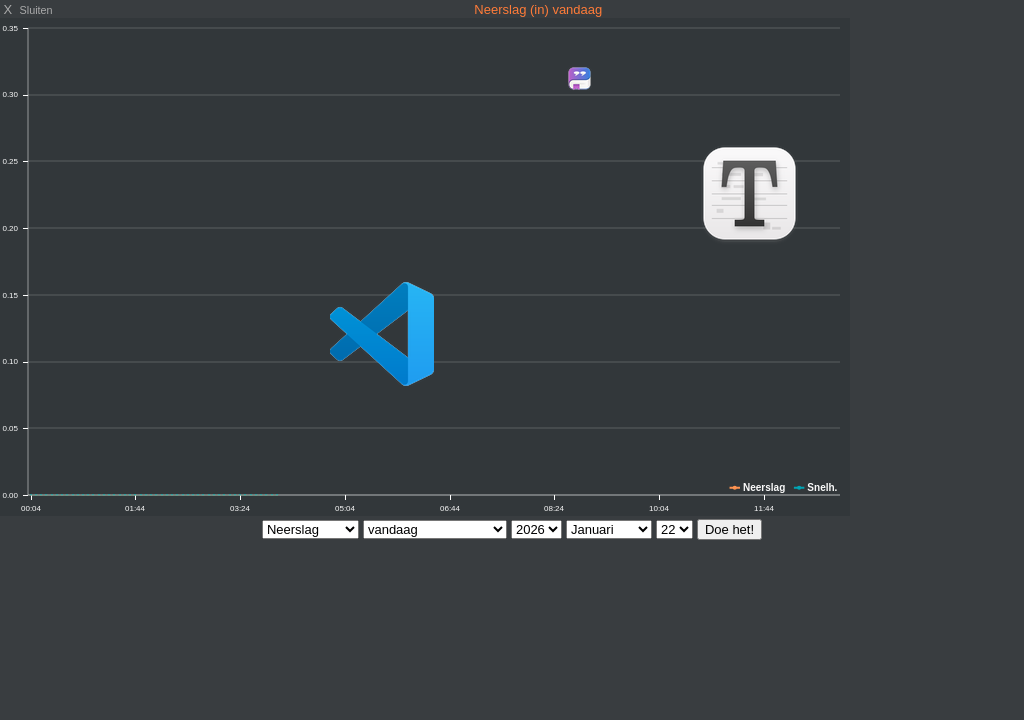  Describe the element at coordinates (579, 78) in the screenshot. I see `open citations manager app` at that location.